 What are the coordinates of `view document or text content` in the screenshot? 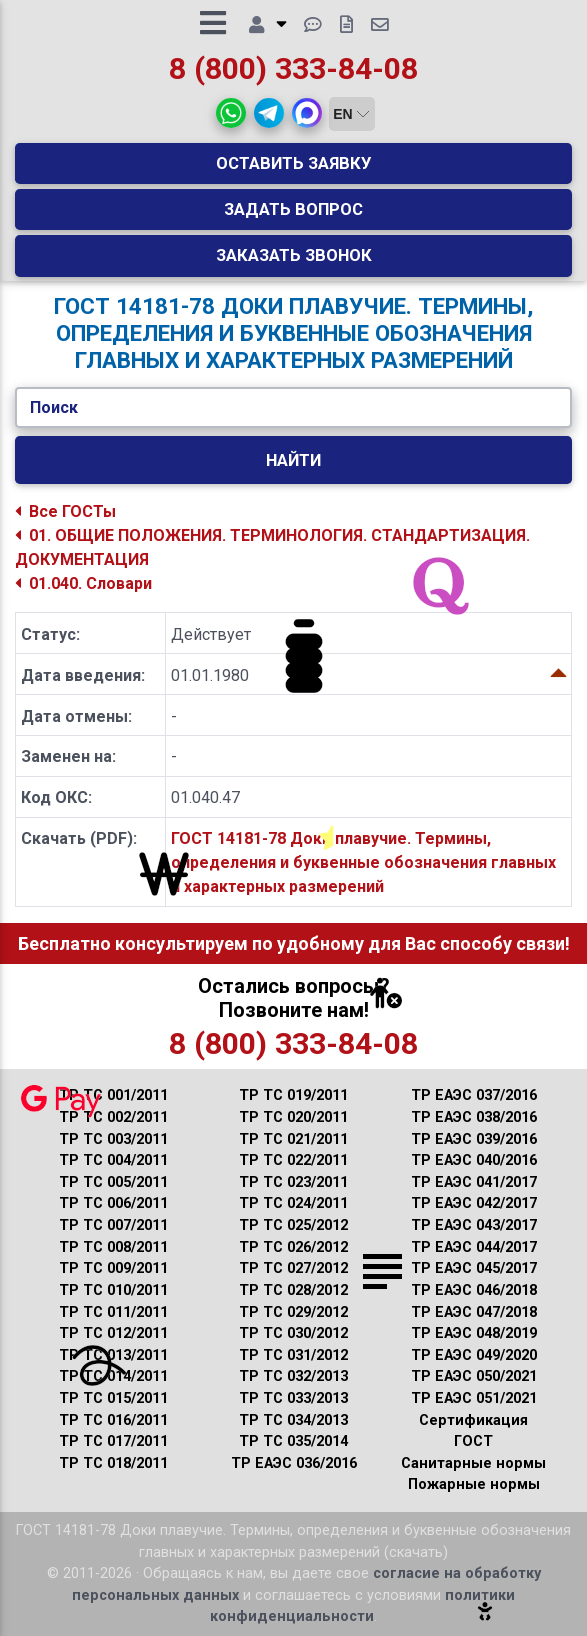 It's located at (382, 1271).